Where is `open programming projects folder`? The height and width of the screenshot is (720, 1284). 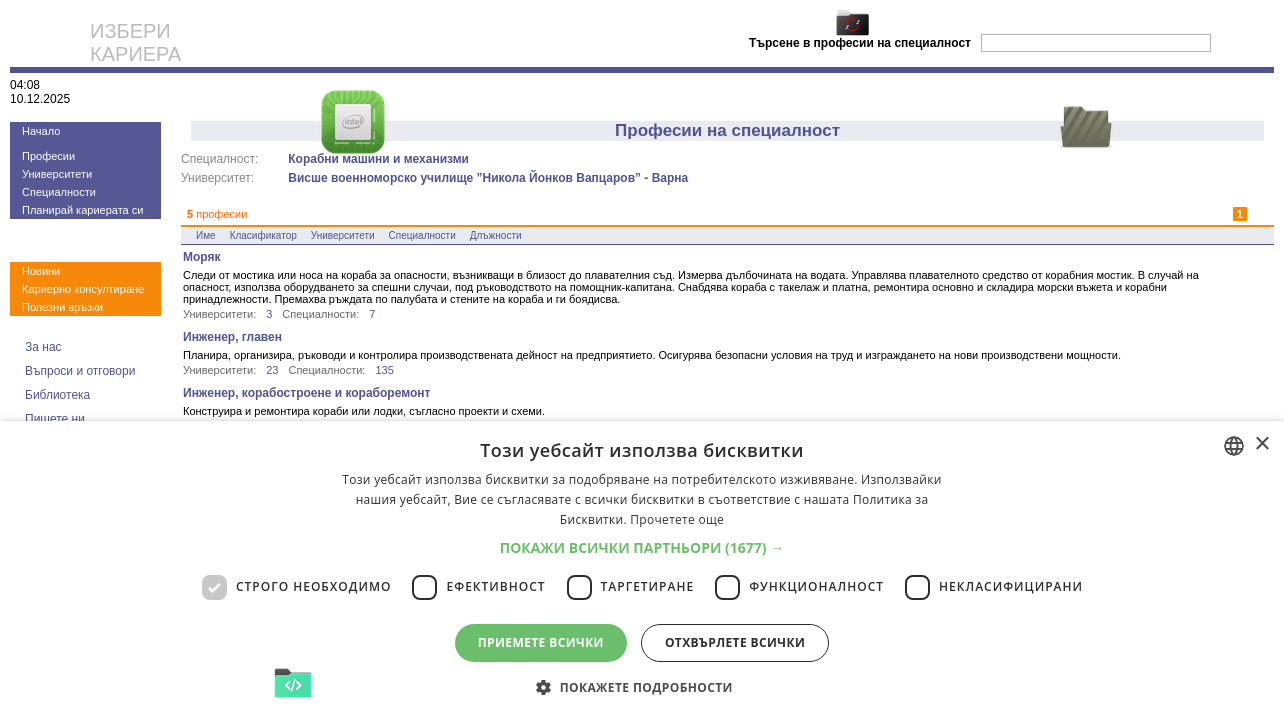
open programming projects folder is located at coordinates (293, 684).